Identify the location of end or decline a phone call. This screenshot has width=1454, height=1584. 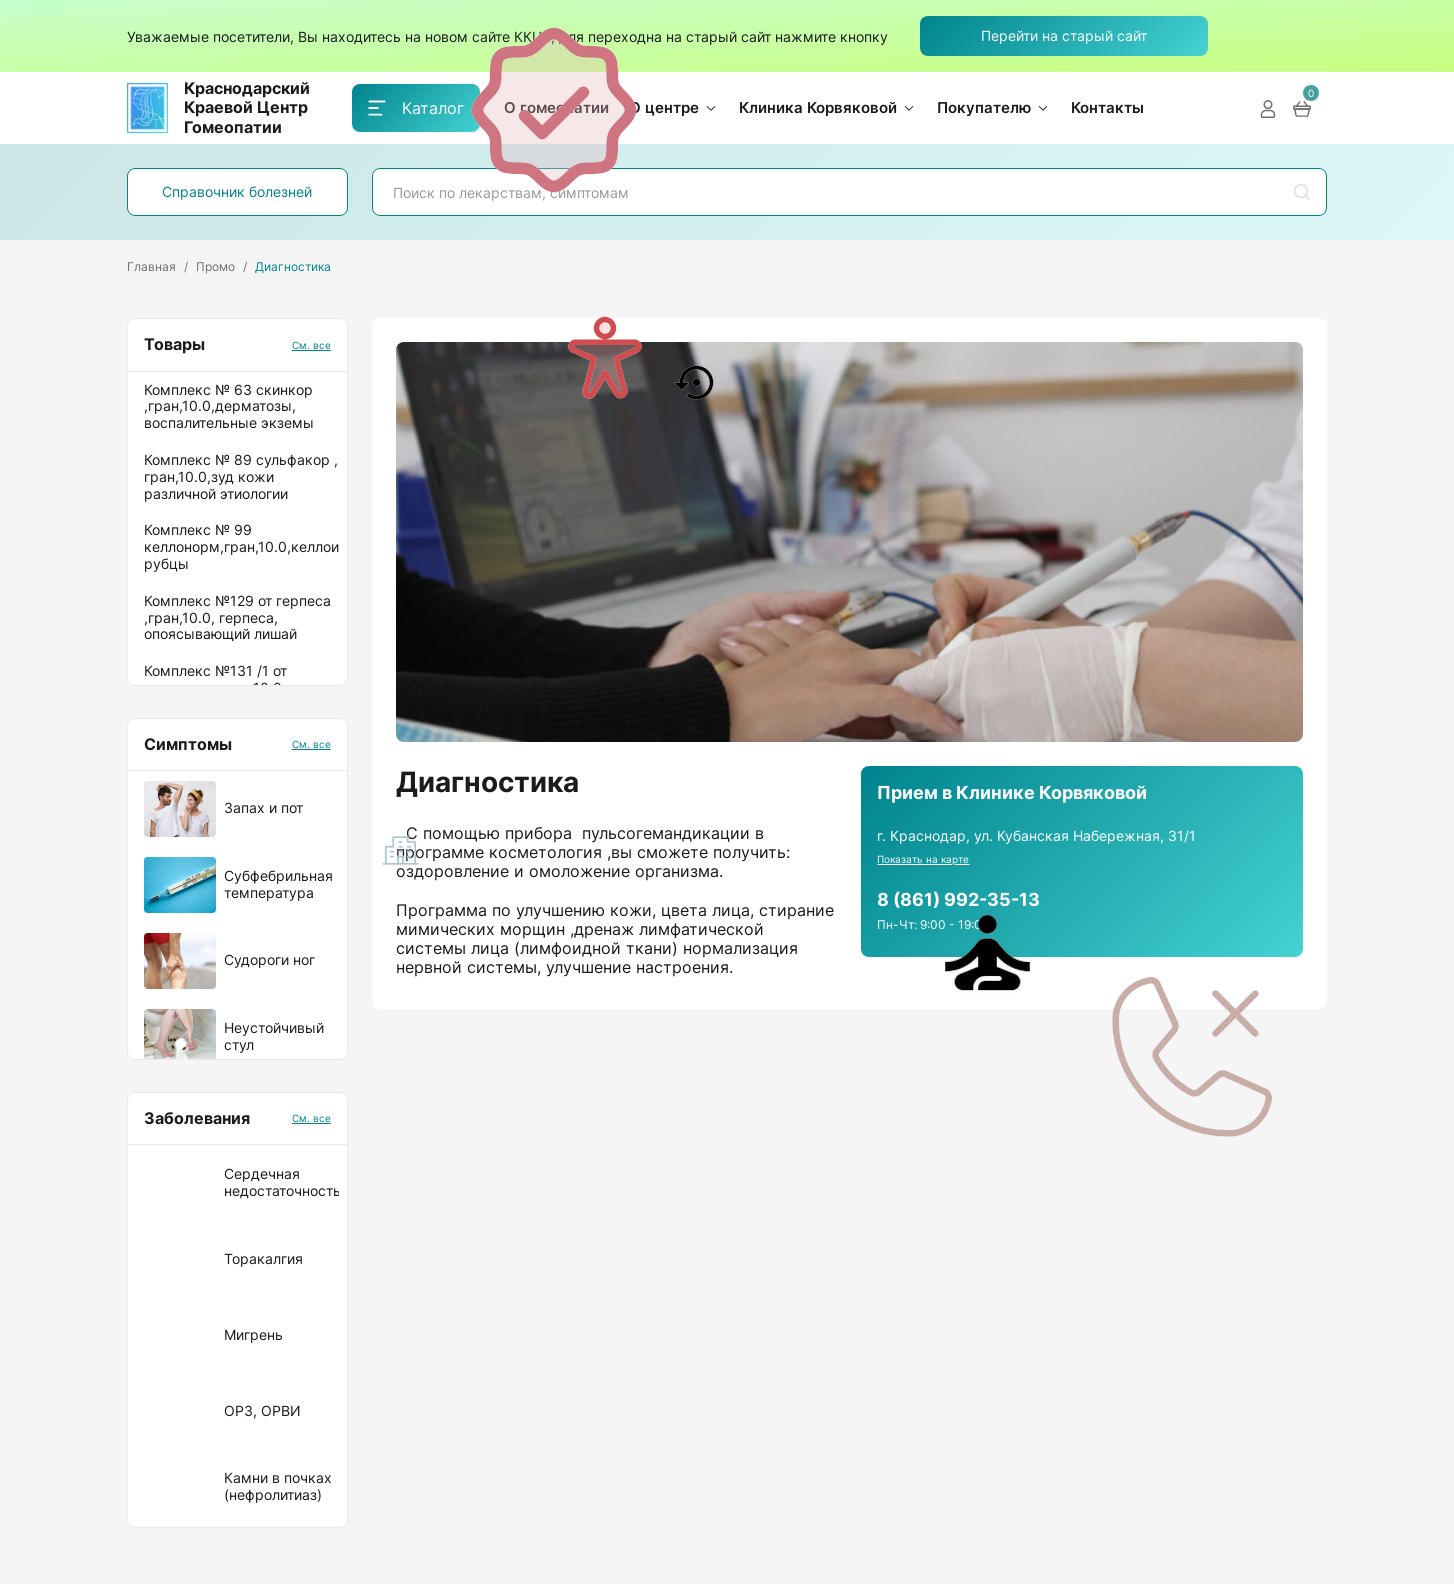
(1195, 1053).